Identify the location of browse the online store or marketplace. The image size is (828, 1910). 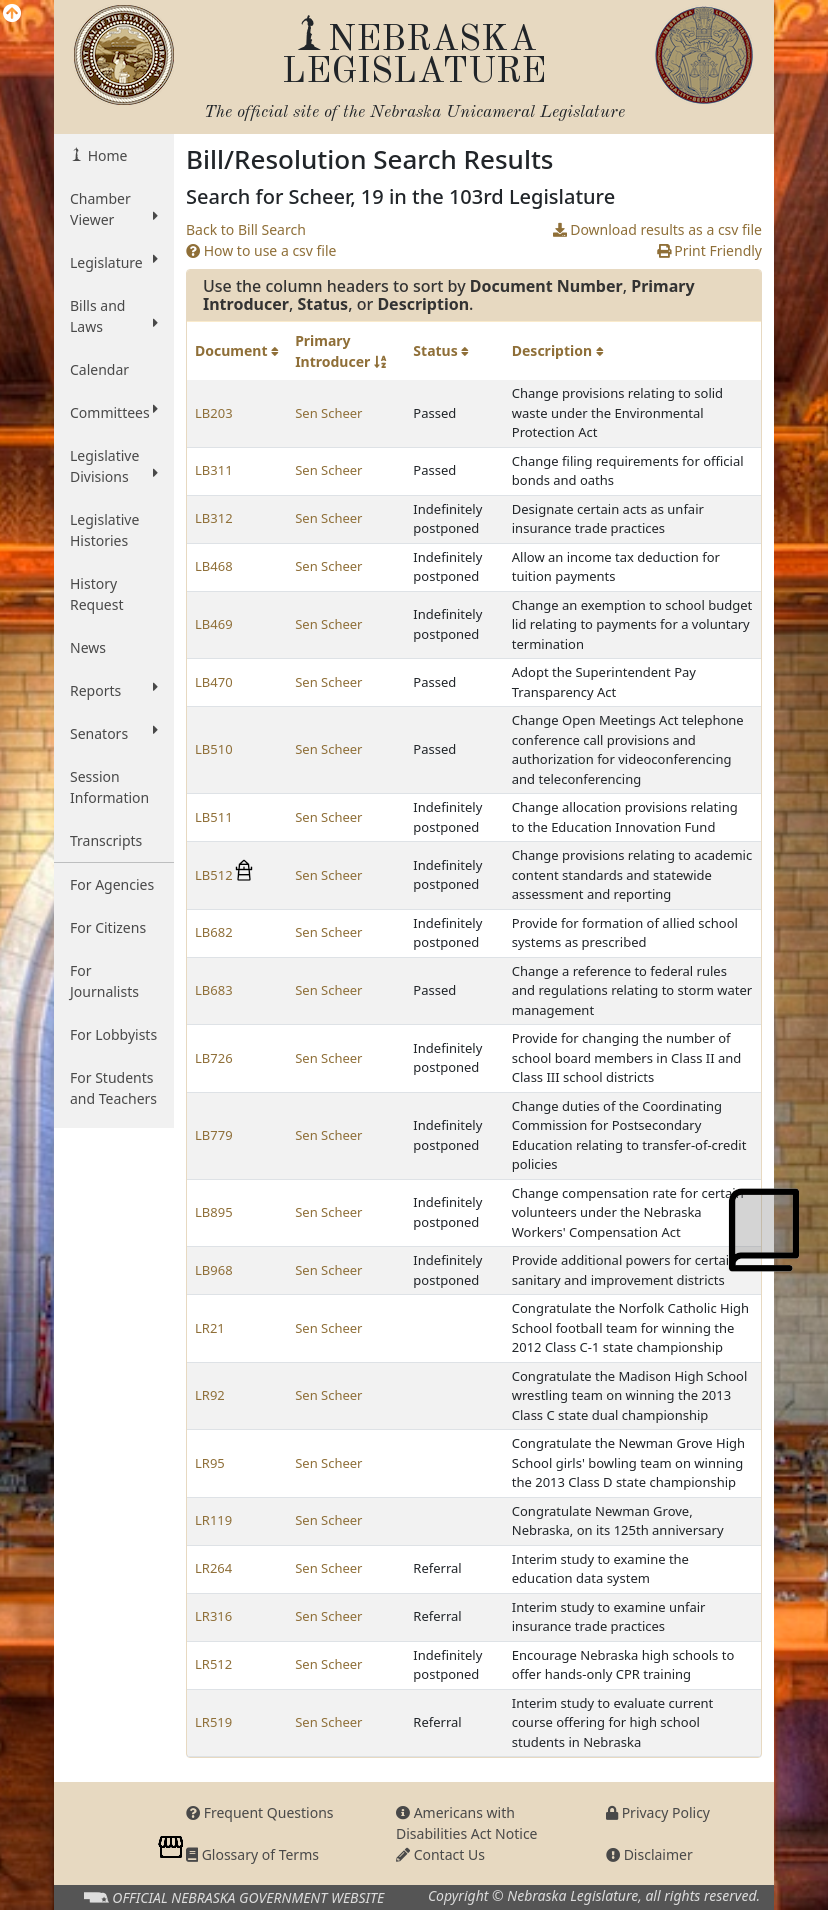
(171, 1847).